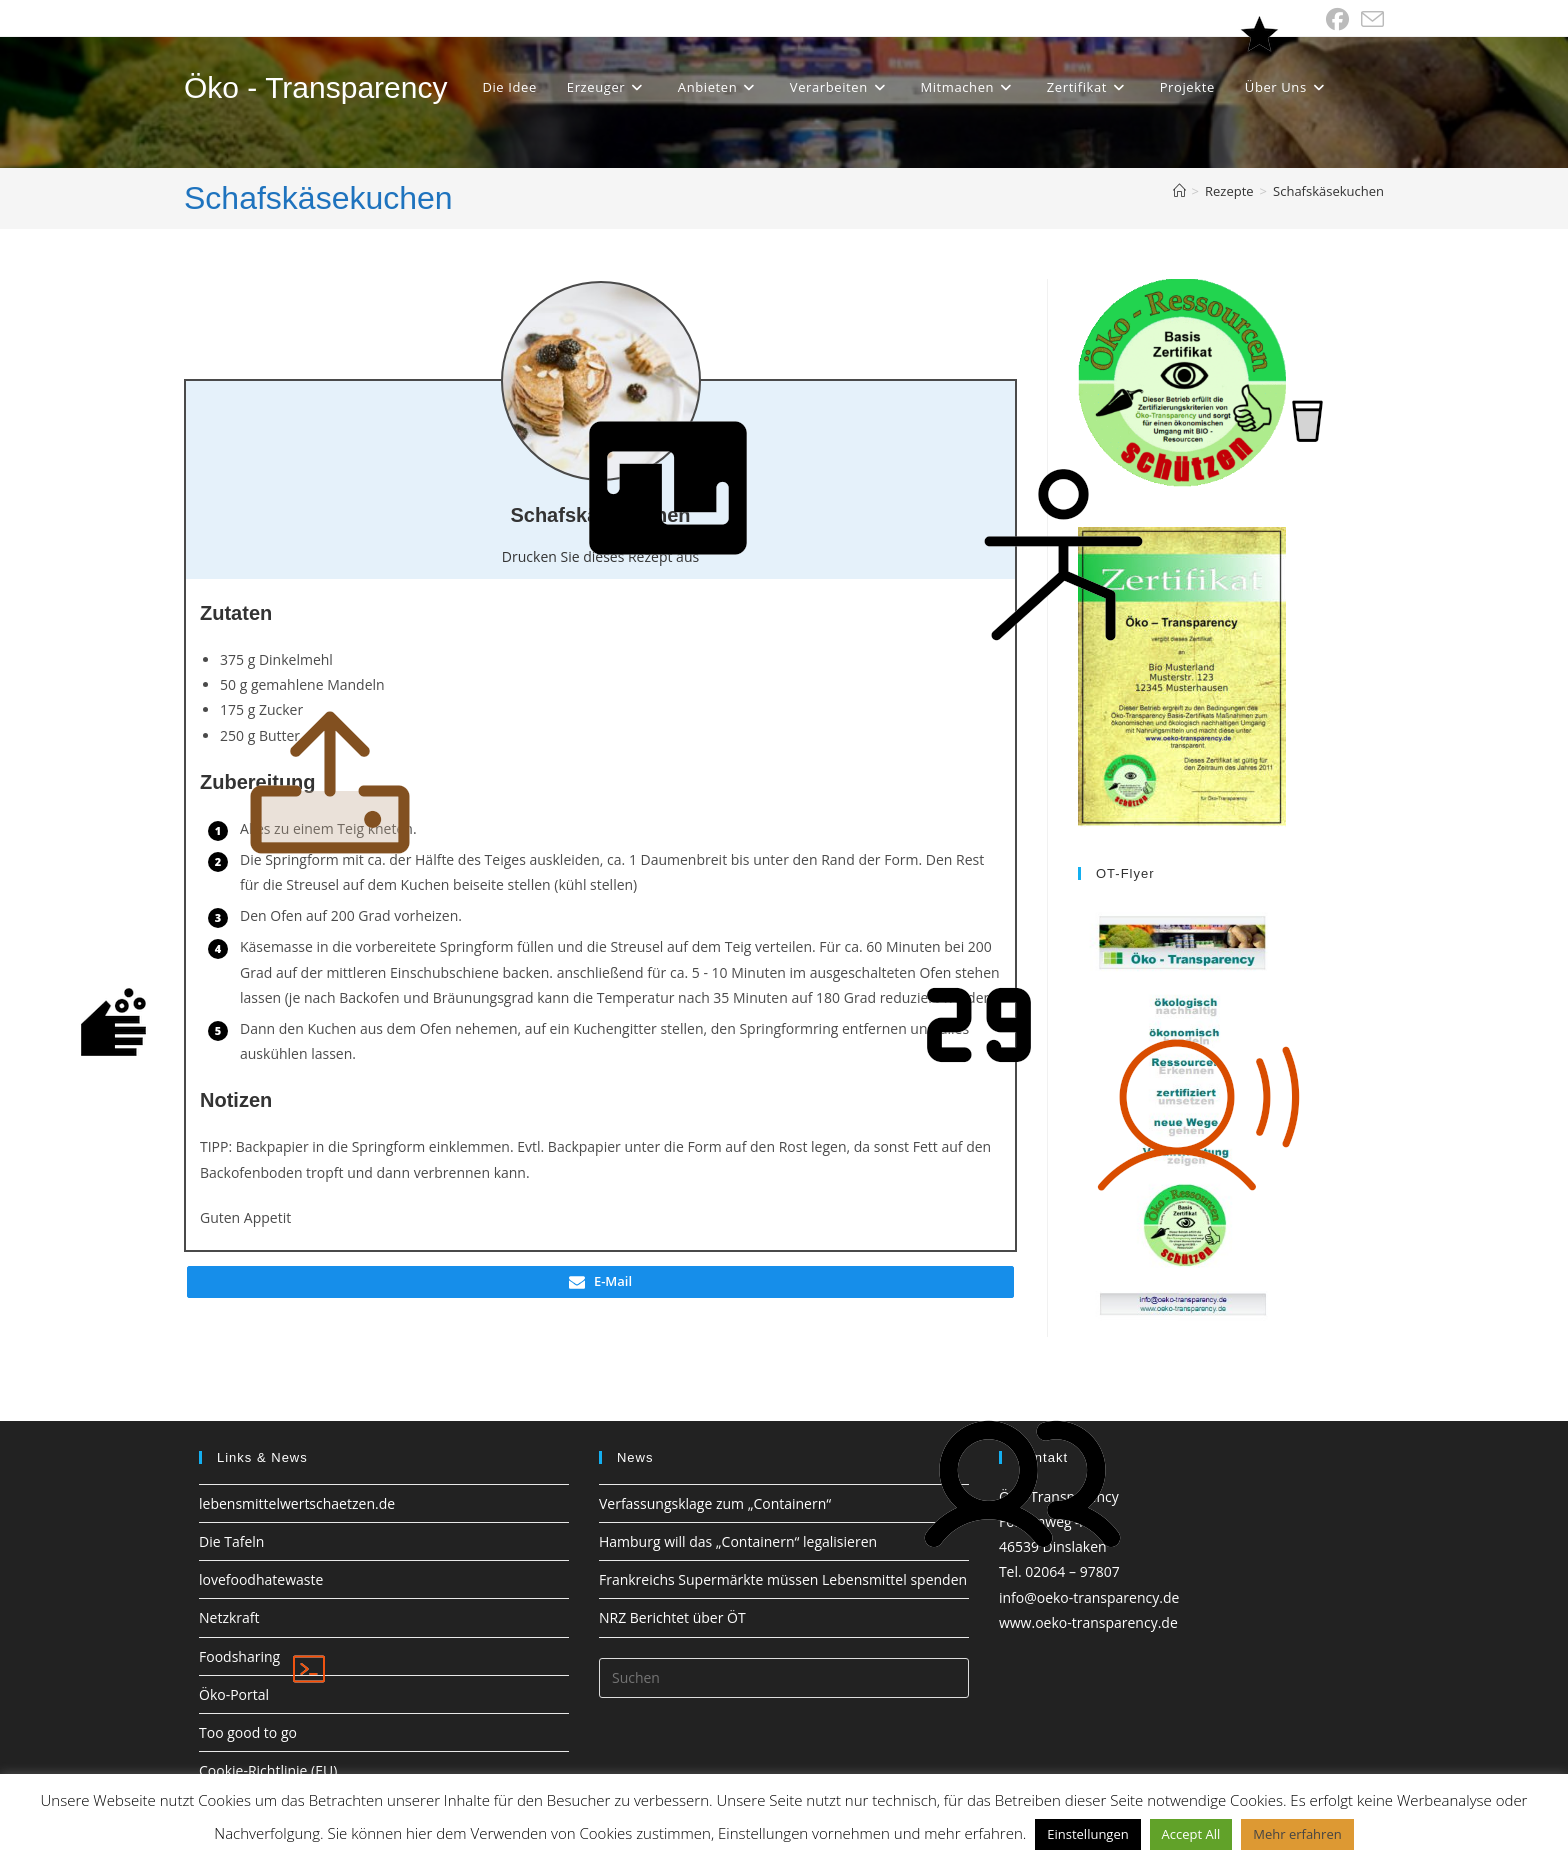 This screenshot has height=1862, width=1568. I want to click on user is currently speaking or broadcasting audio, so click(1195, 1115).